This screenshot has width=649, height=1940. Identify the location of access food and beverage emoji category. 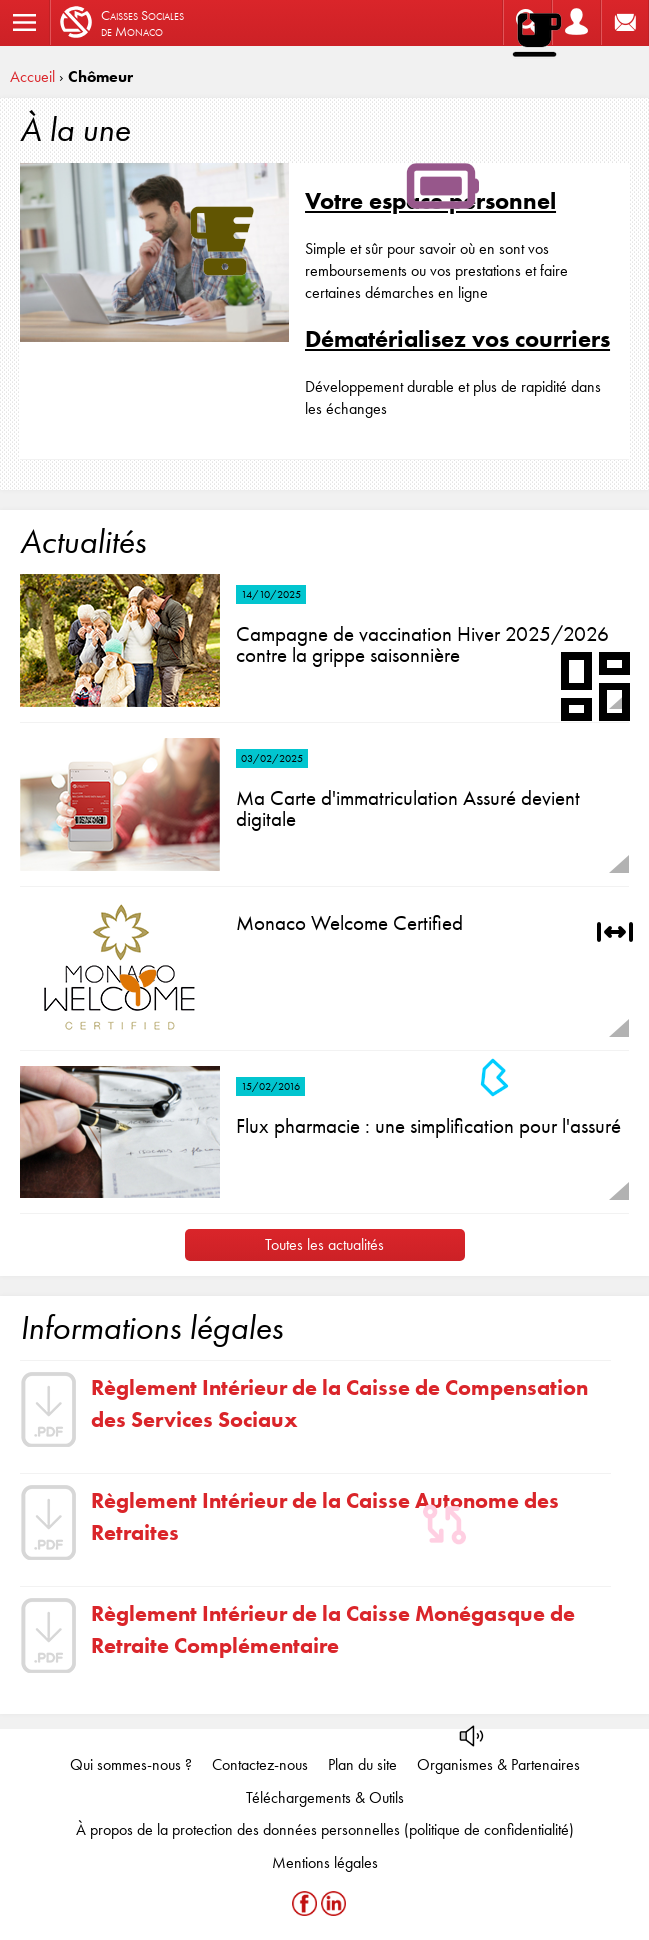
(537, 35).